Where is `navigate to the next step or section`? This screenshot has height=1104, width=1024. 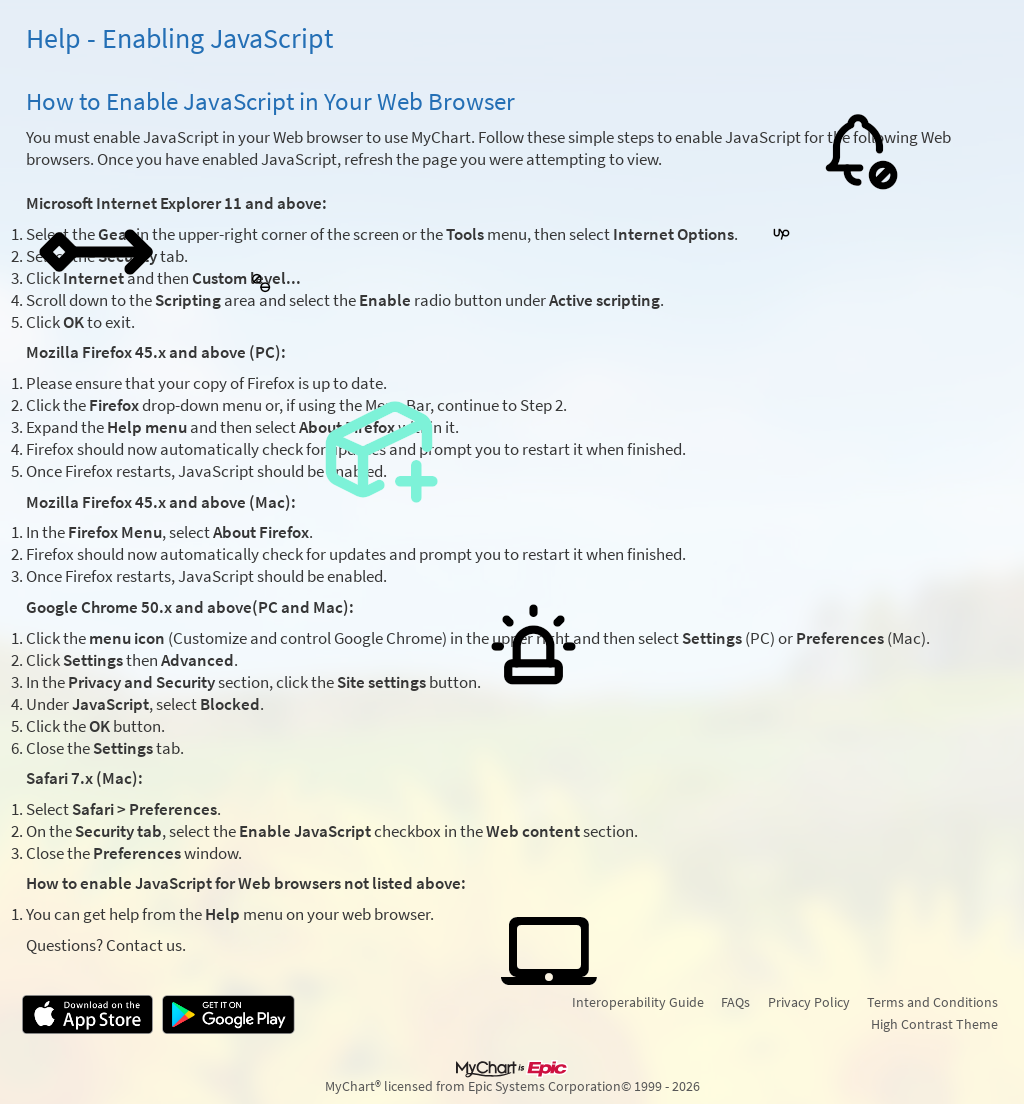
navigate to the next step or section is located at coordinates (96, 252).